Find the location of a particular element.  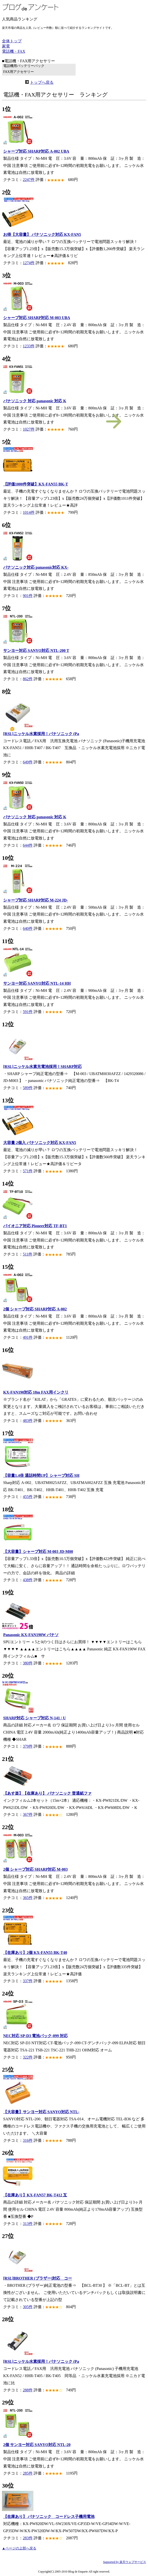

open facebook messenger is located at coordinates (12, 729).